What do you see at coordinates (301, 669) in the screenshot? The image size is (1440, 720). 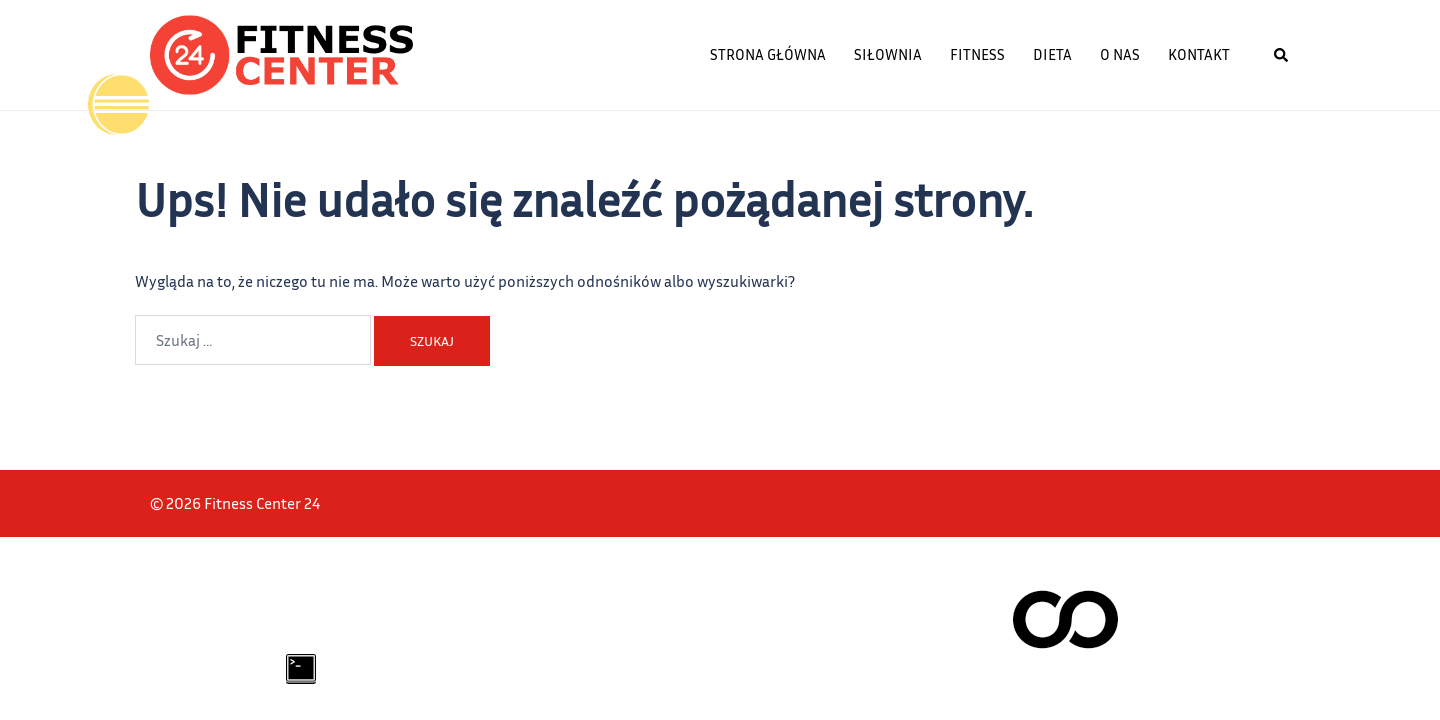 I see `open gnome terminal application` at bounding box center [301, 669].